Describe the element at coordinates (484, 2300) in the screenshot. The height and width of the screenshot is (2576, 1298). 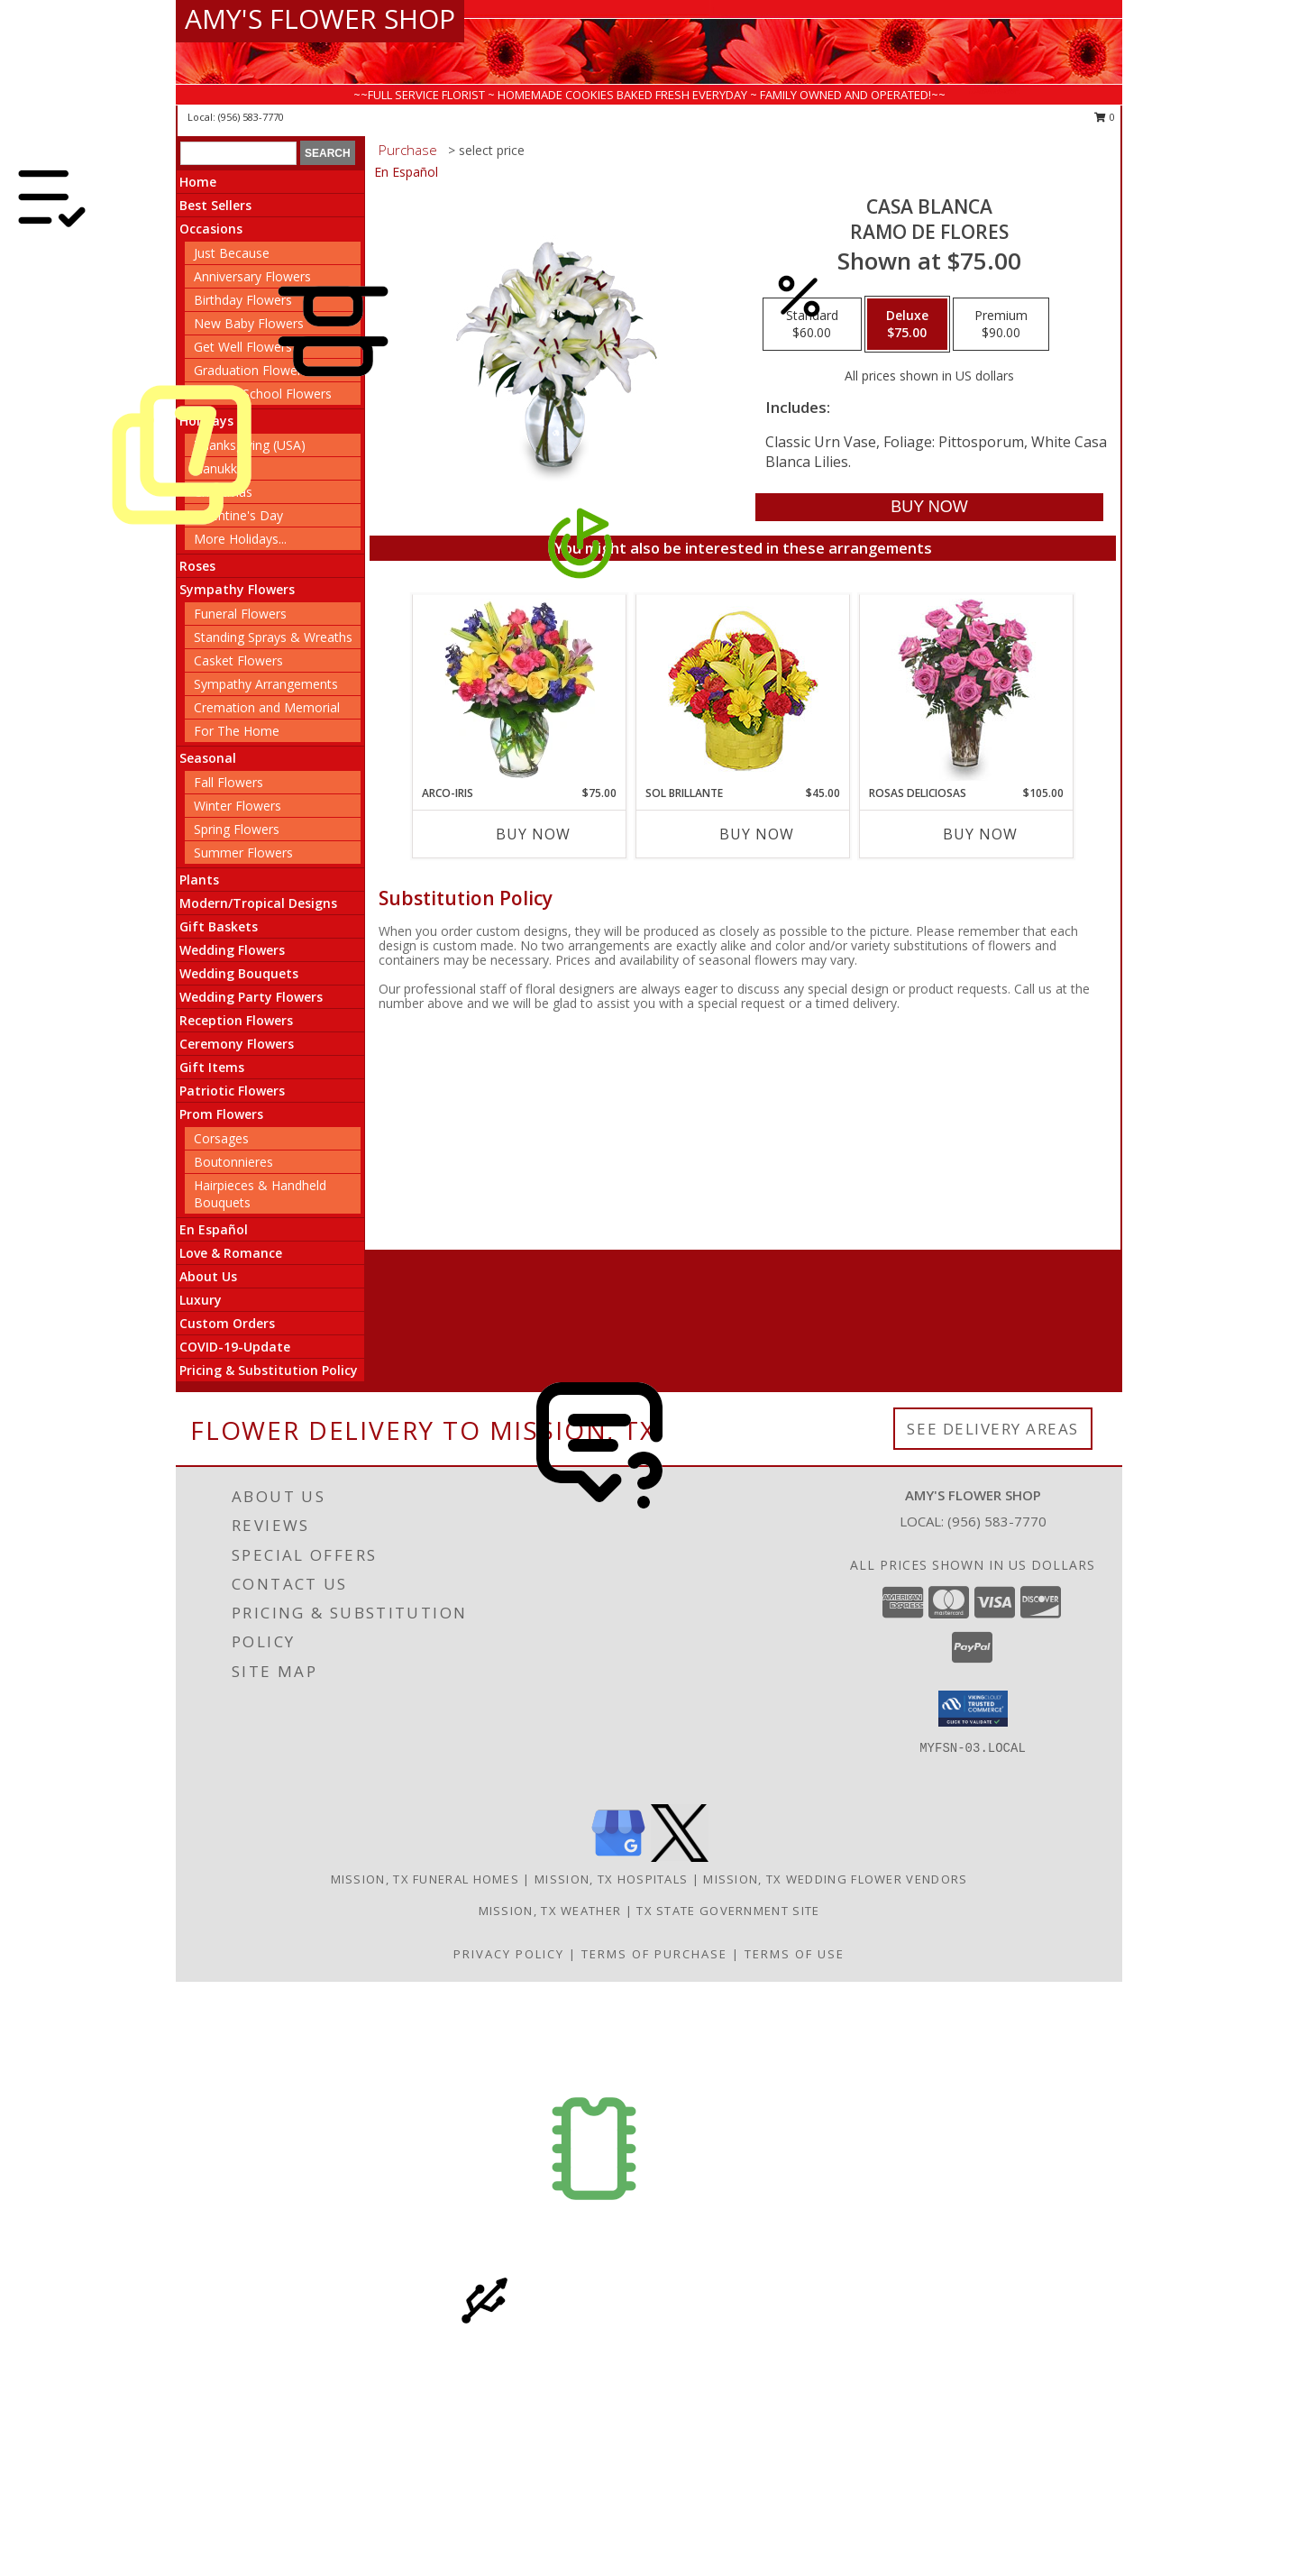
I see `connect a USB device` at that location.